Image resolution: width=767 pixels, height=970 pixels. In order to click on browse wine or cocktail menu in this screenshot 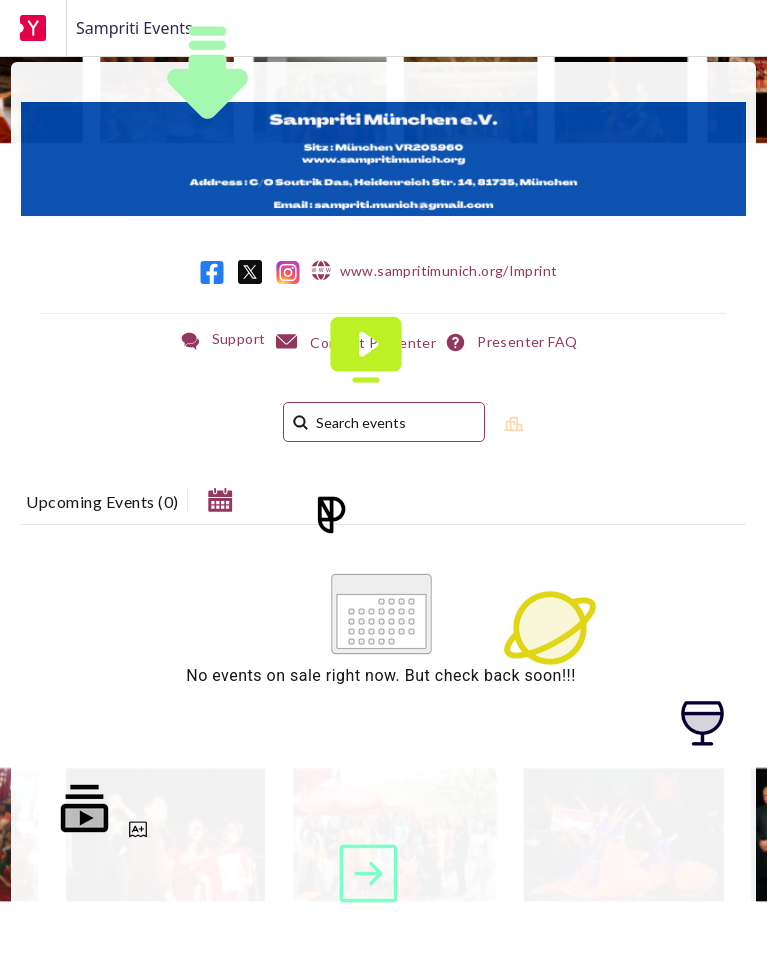, I will do `click(702, 722)`.